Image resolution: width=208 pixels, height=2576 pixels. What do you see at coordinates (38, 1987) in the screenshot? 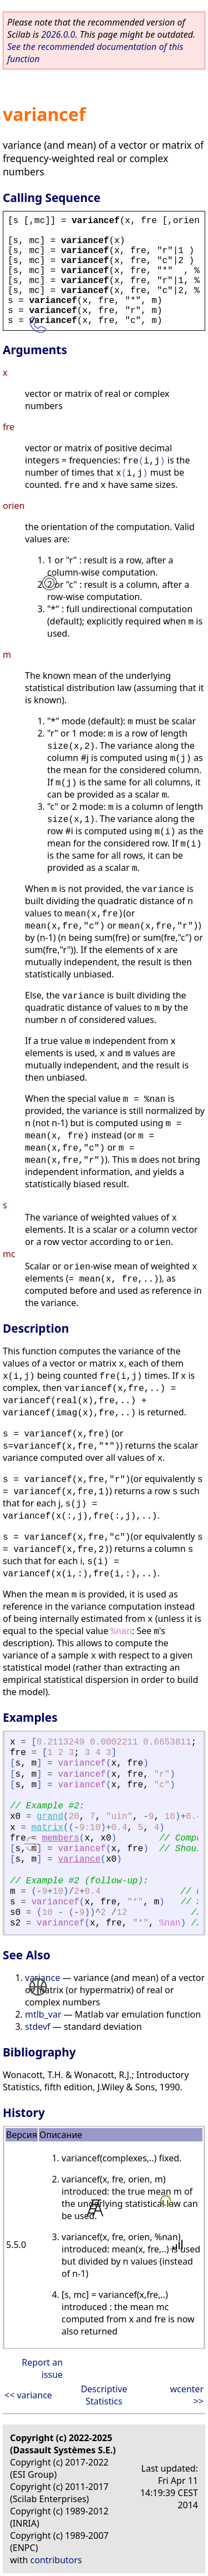
I see `access sports or basketball-related content` at bounding box center [38, 1987].